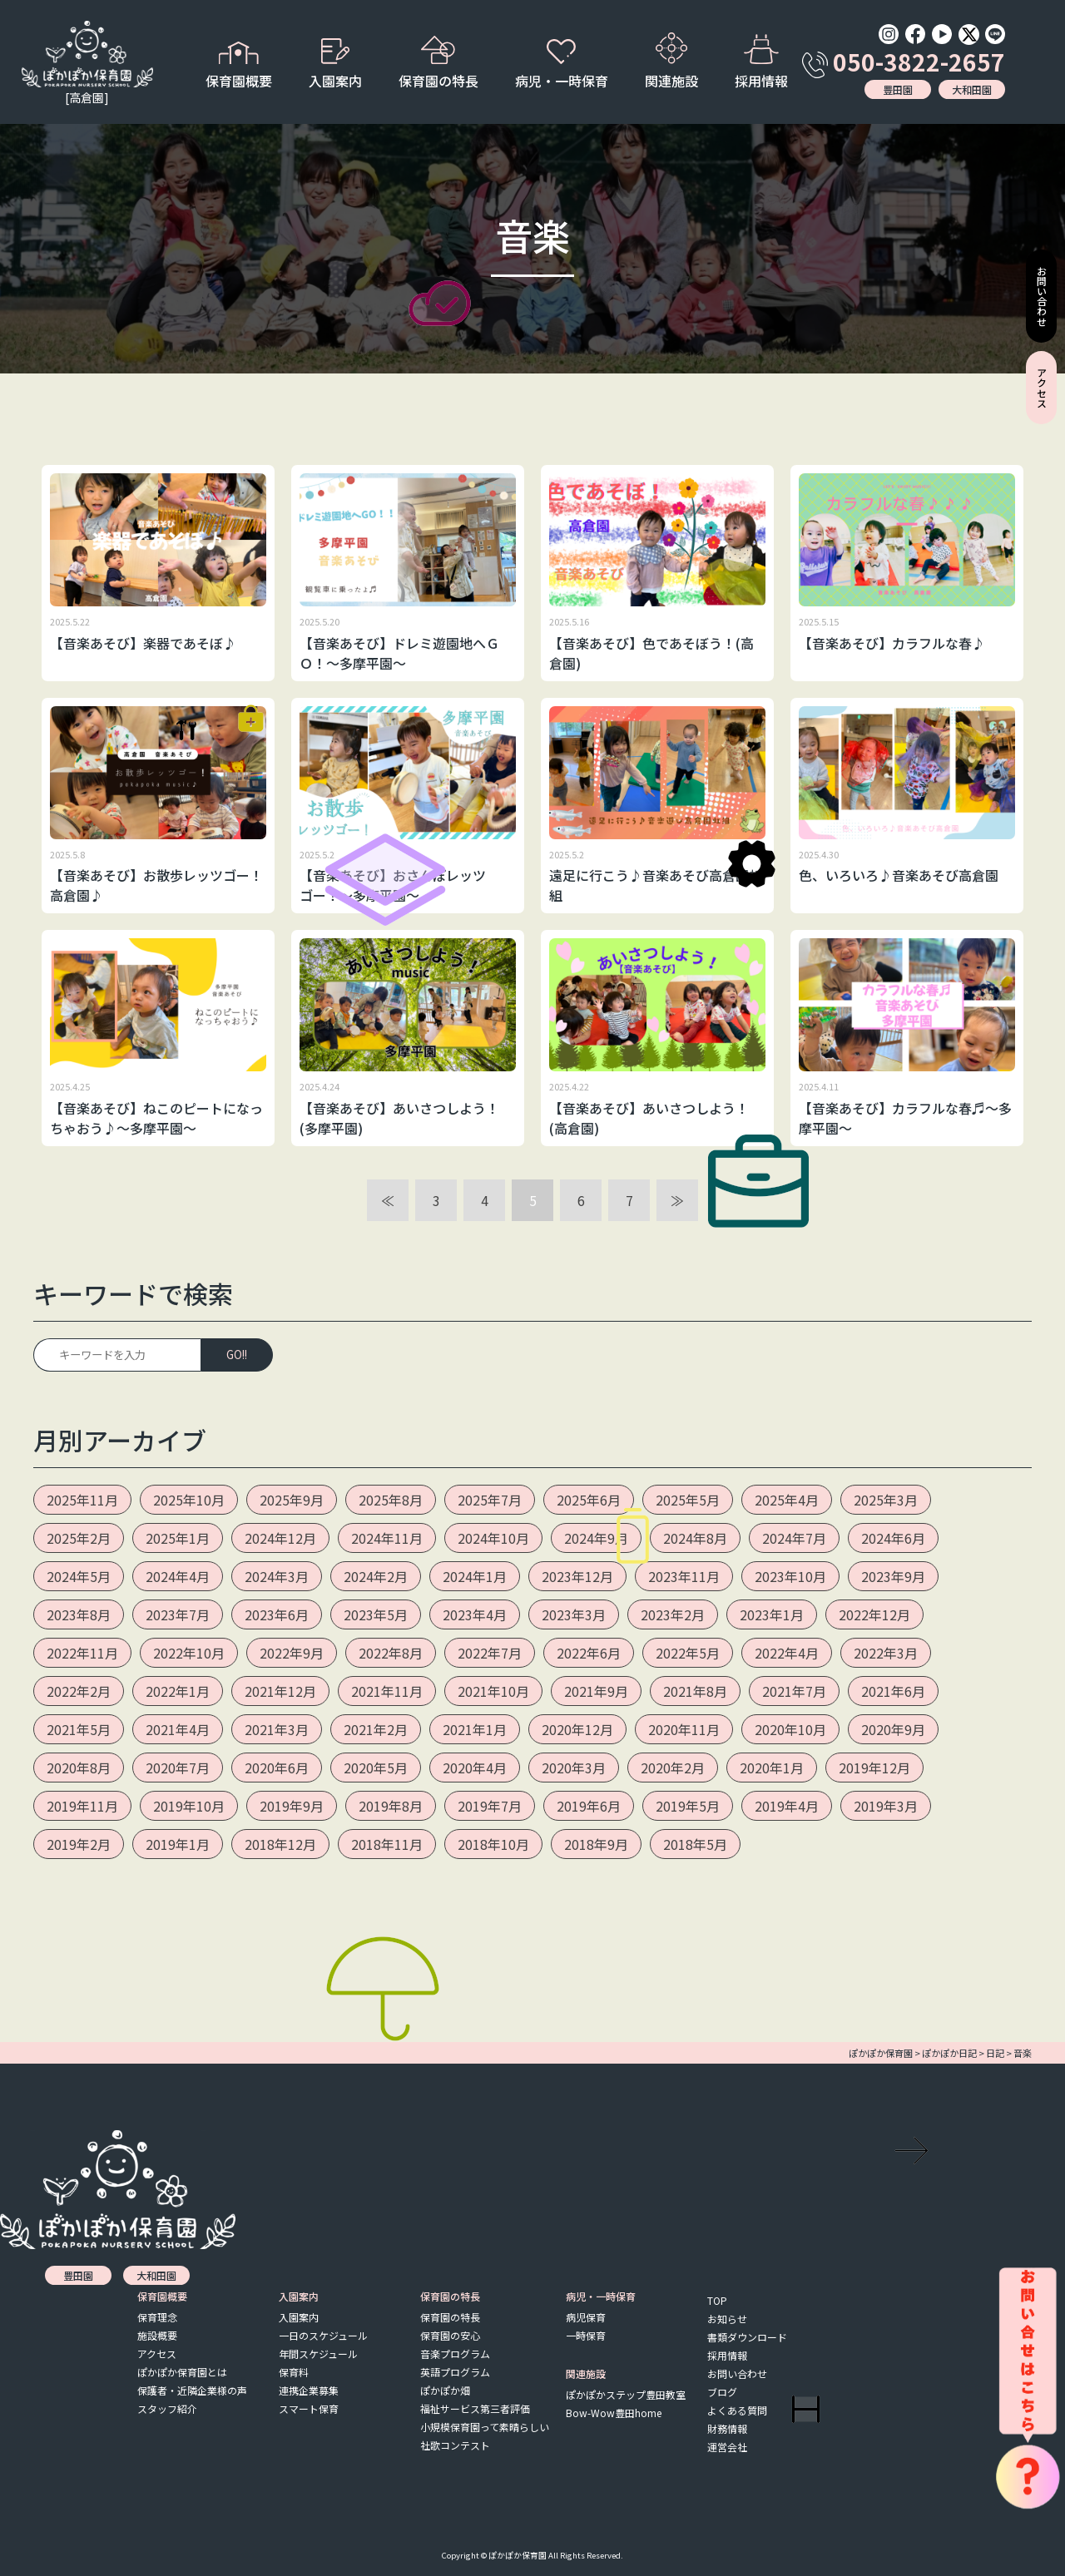  Describe the element at coordinates (758, 1184) in the screenshot. I see `access work or business-related content` at that location.